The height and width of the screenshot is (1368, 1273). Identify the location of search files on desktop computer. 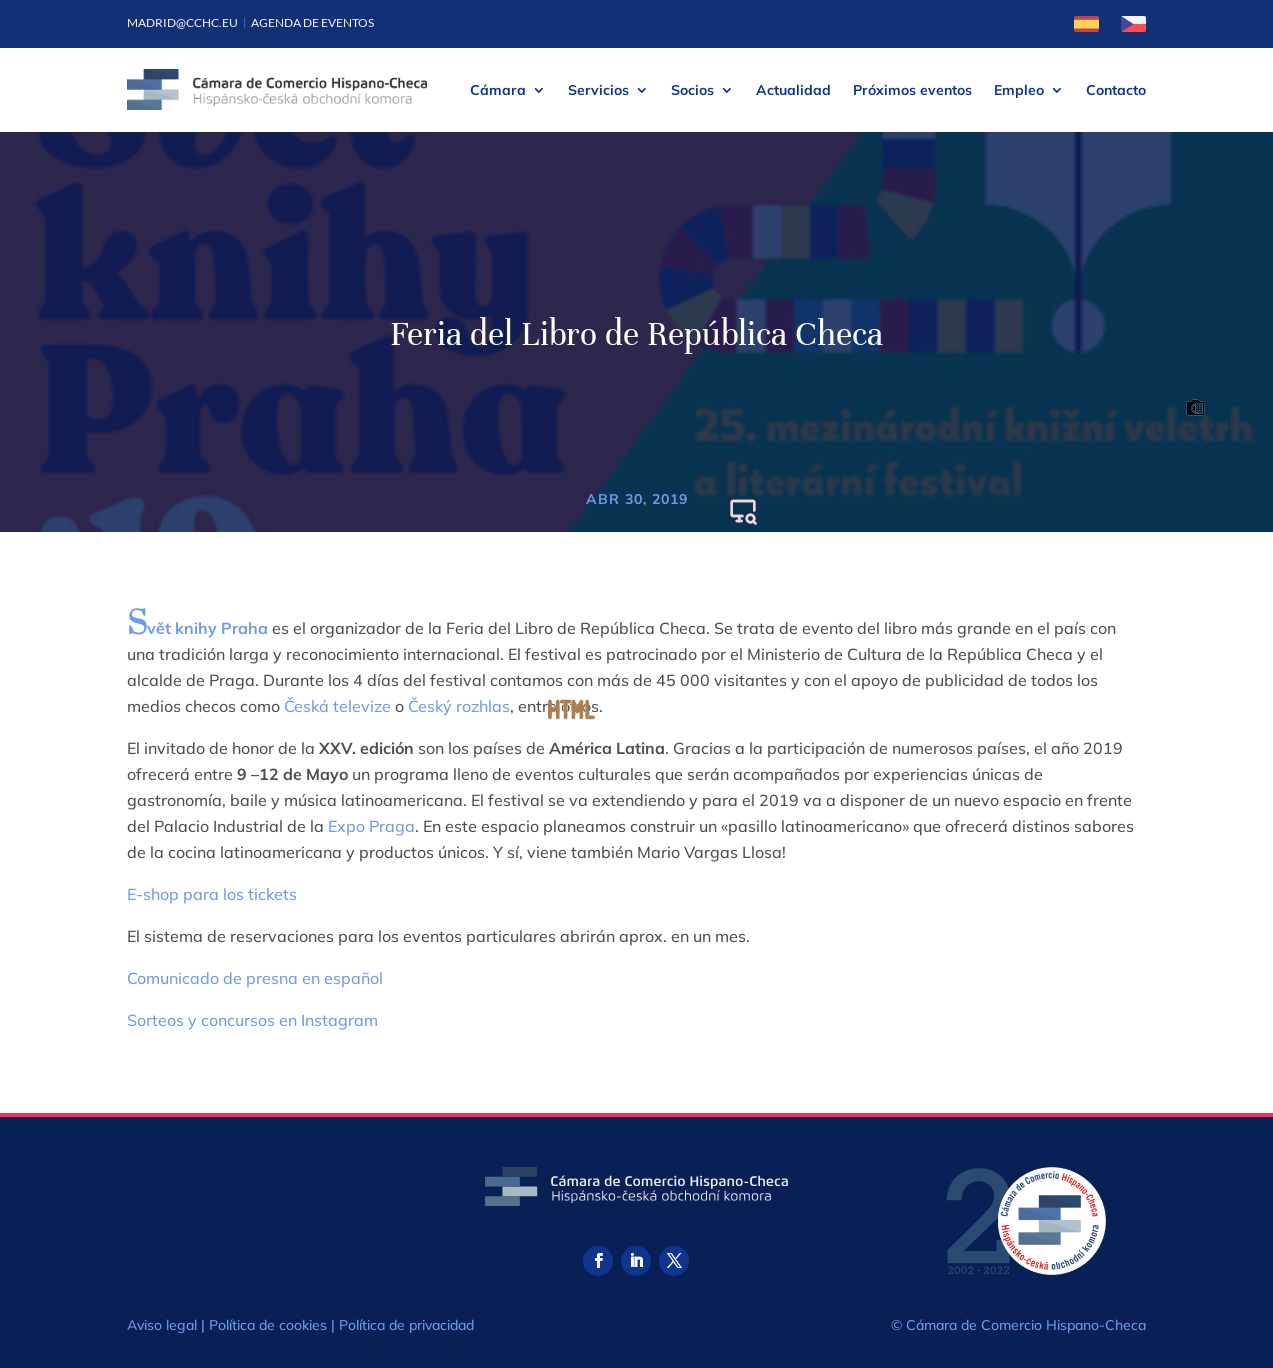
(743, 511).